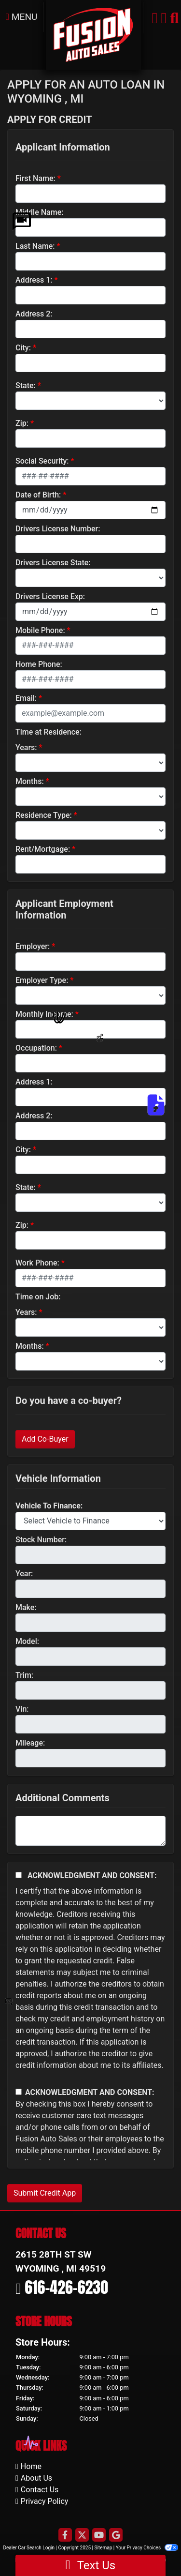 Image resolution: width=181 pixels, height=2576 pixels. Describe the element at coordinates (22, 222) in the screenshot. I see `start a video chat conversation` at that location.